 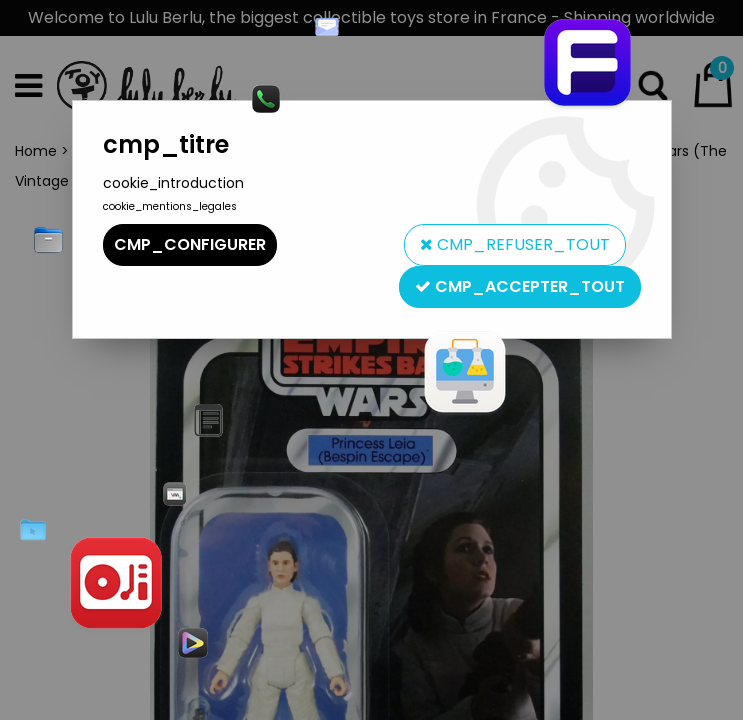 I want to click on open krusader file manager, so click(x=33, y=530).